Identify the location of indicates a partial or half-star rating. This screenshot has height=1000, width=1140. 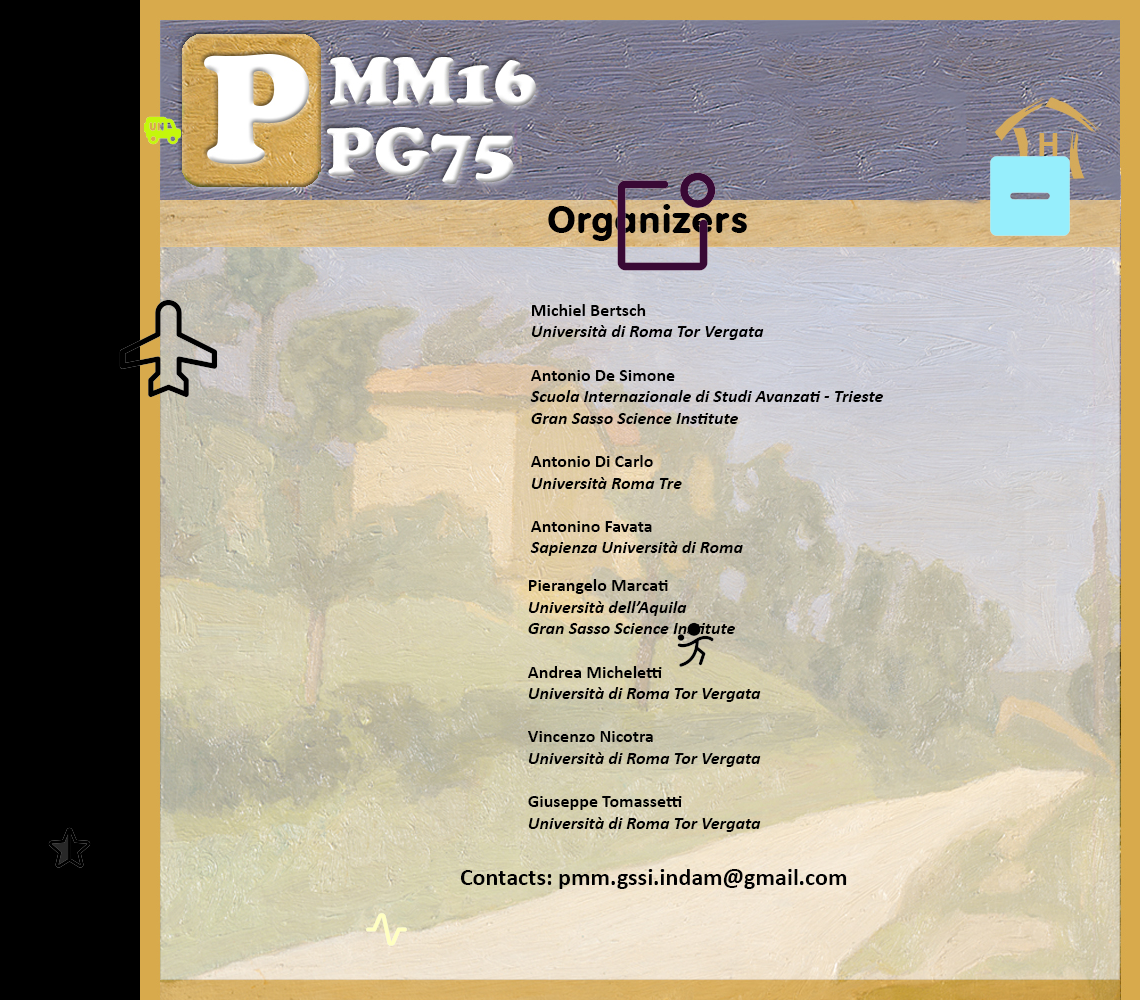
(69, 848).